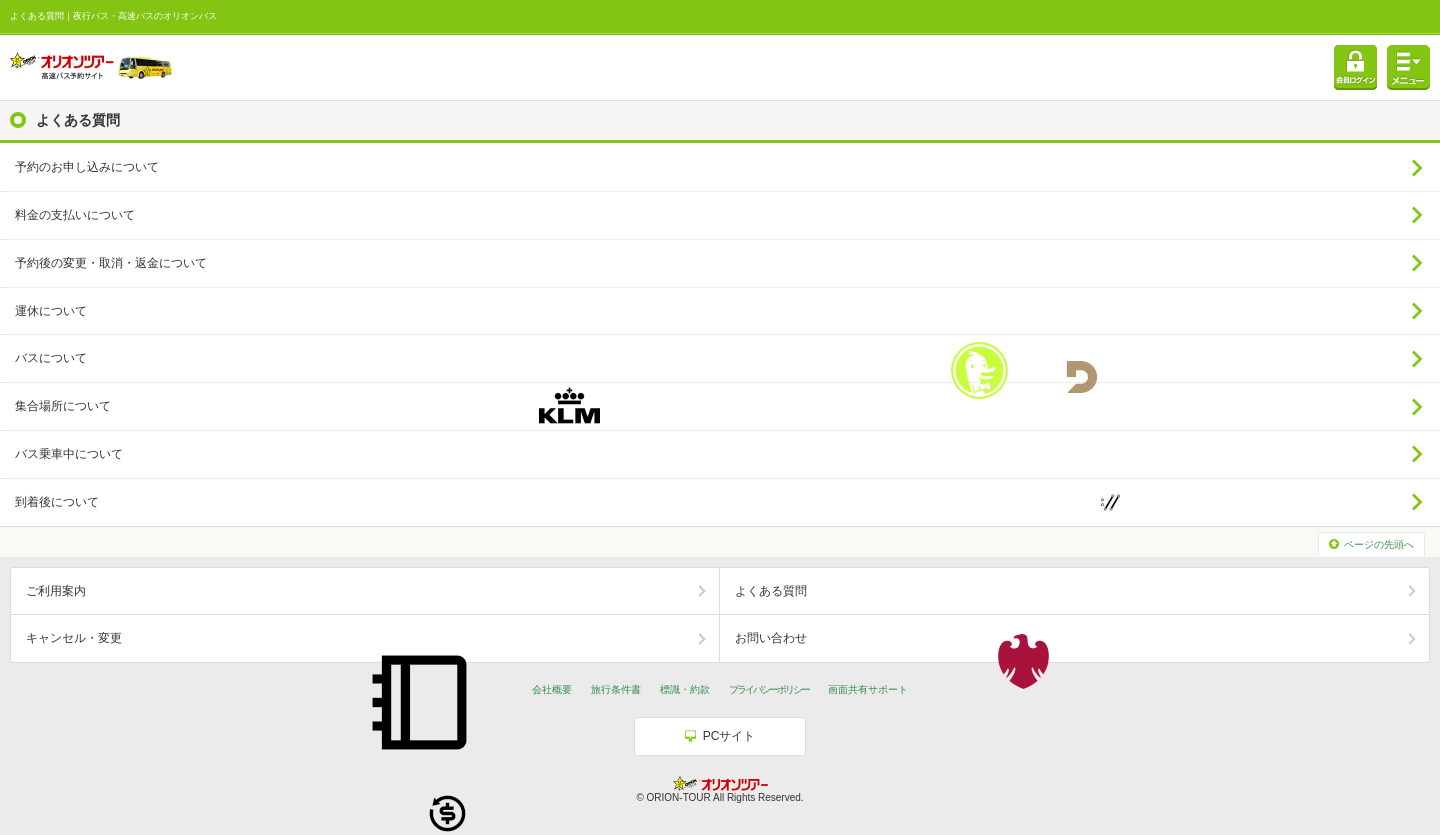 This screenshot has height=835, width=1440. I want to click on request a refund for a purchase, so click(447, 813).